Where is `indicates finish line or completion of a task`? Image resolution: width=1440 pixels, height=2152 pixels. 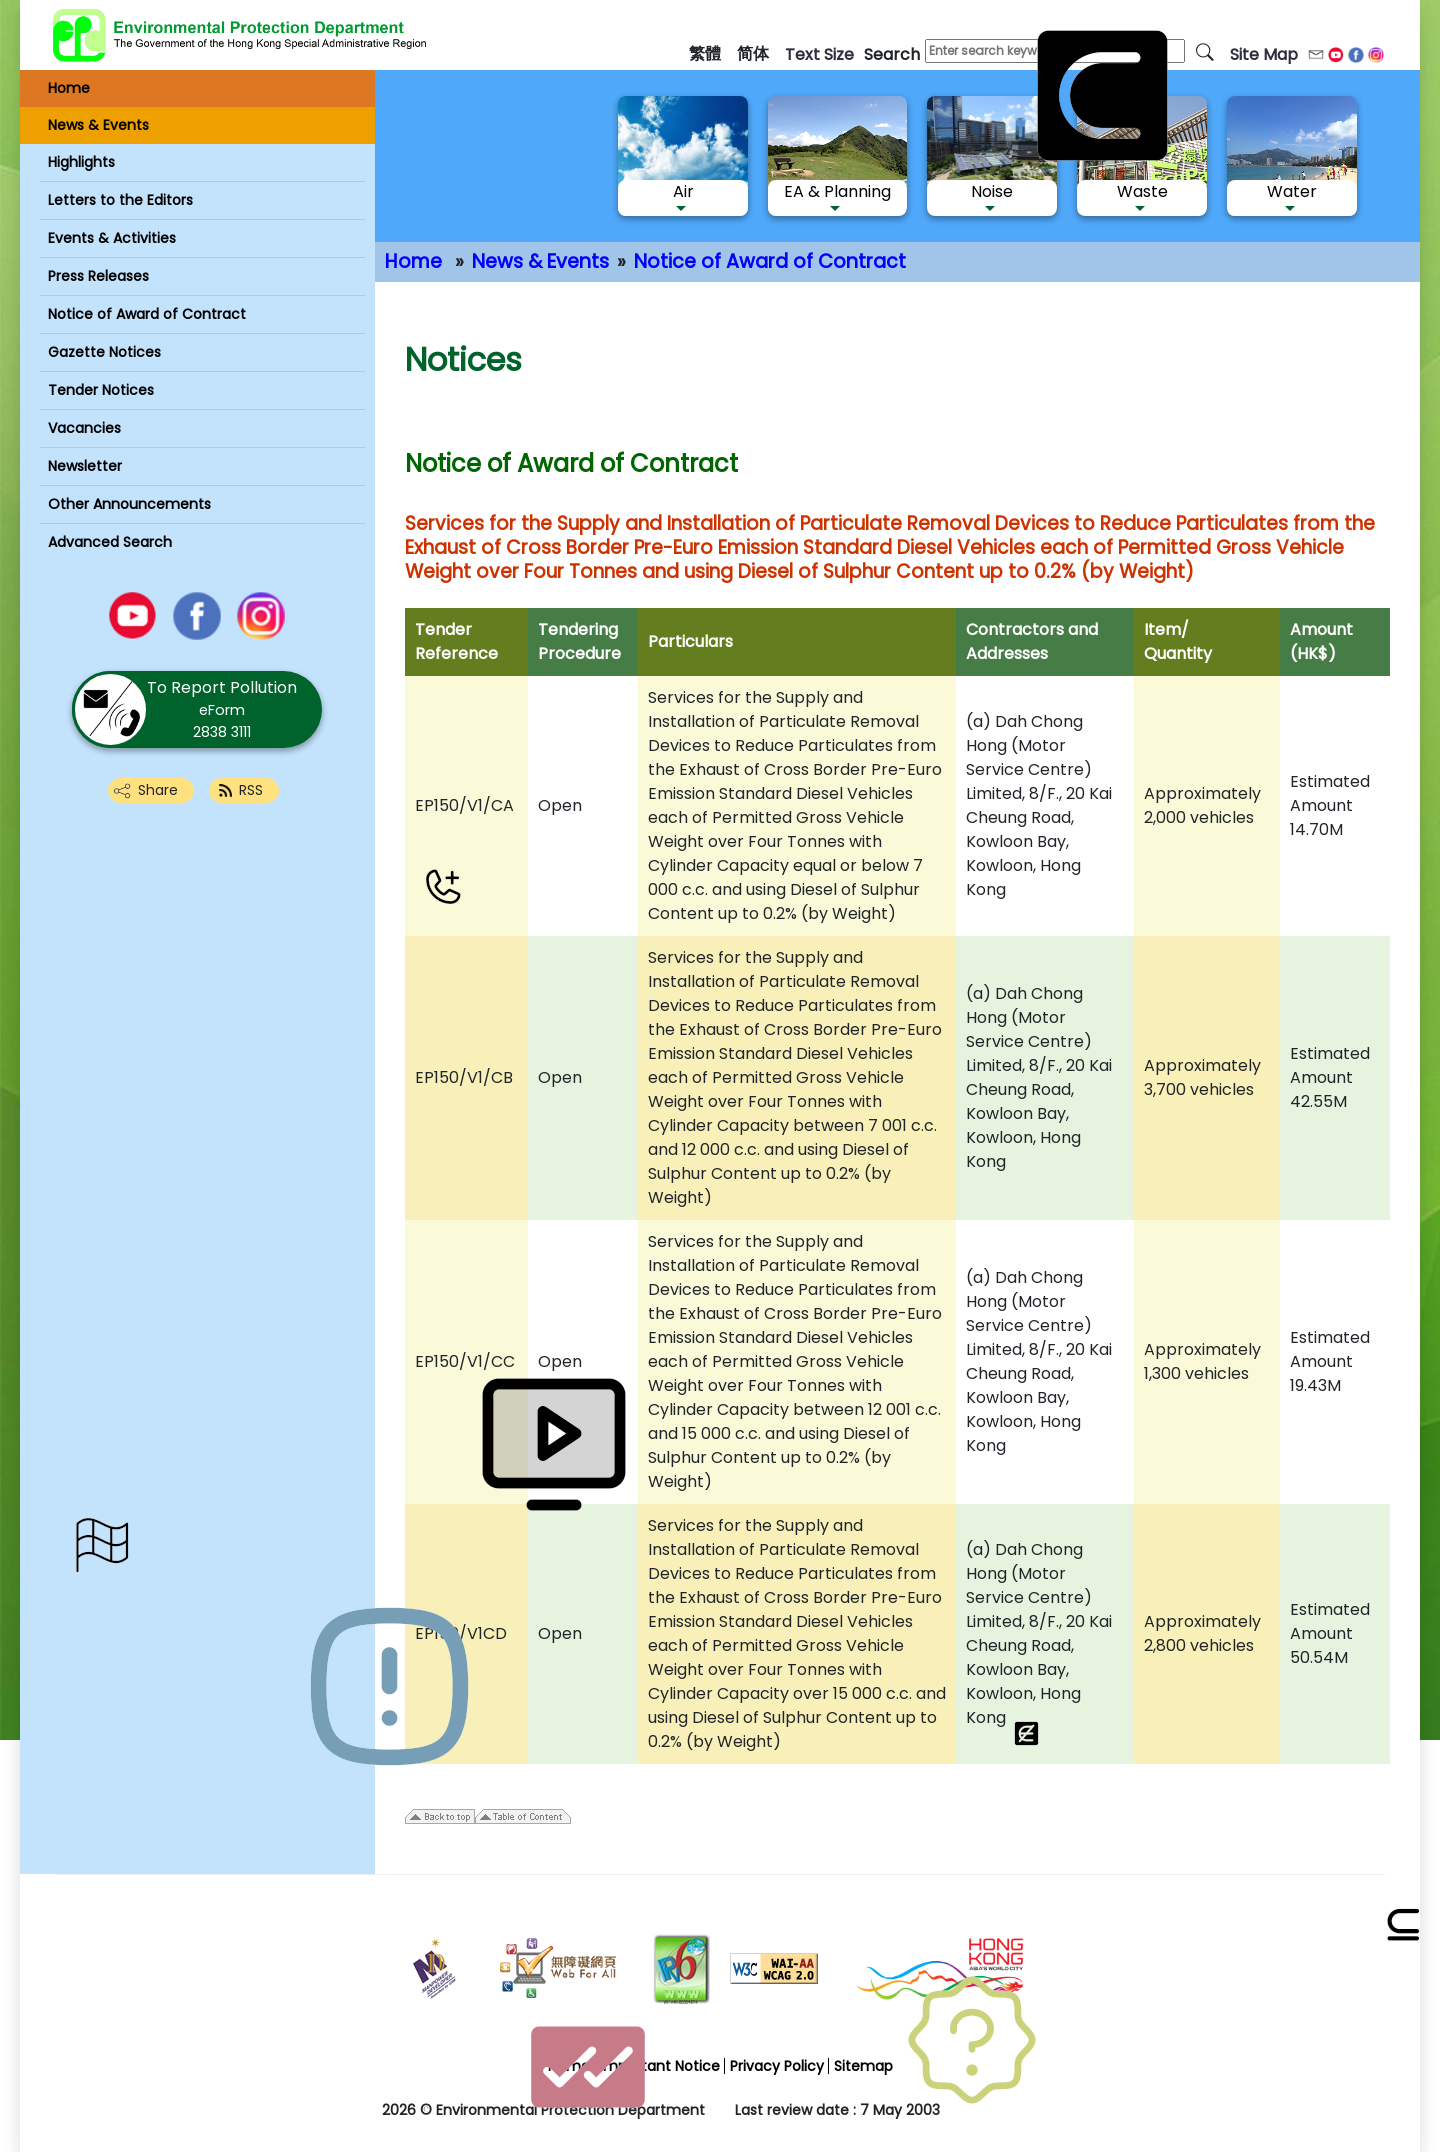
indicates finish line or completion of a task is located at coordinates (100, 1544).